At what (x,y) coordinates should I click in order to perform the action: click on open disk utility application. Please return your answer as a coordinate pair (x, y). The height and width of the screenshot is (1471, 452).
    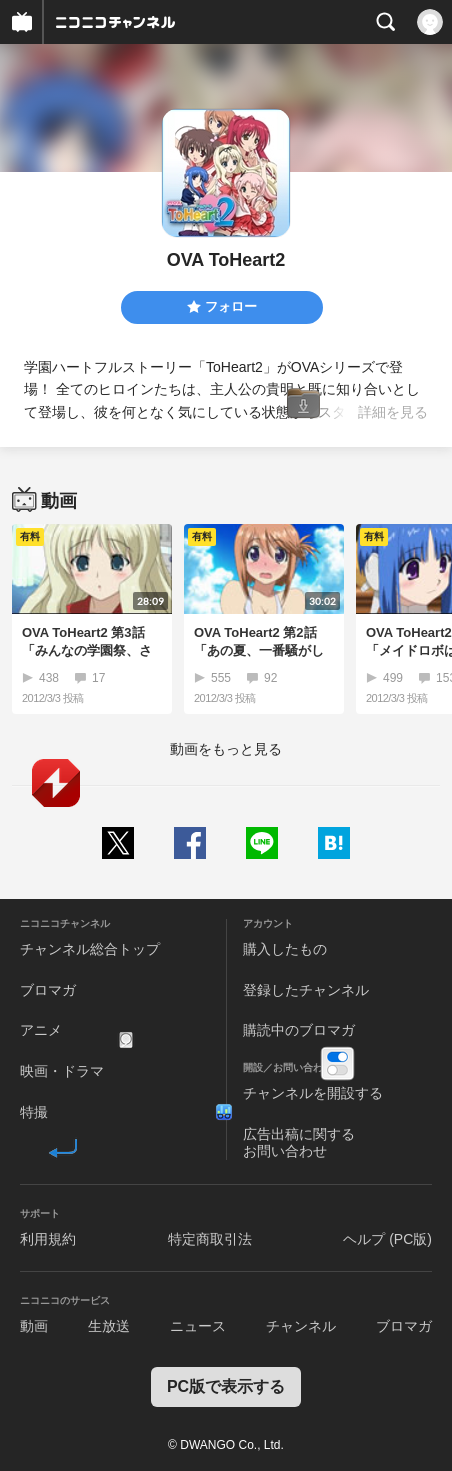
    Looking at the image, I should click on (126, 1040).